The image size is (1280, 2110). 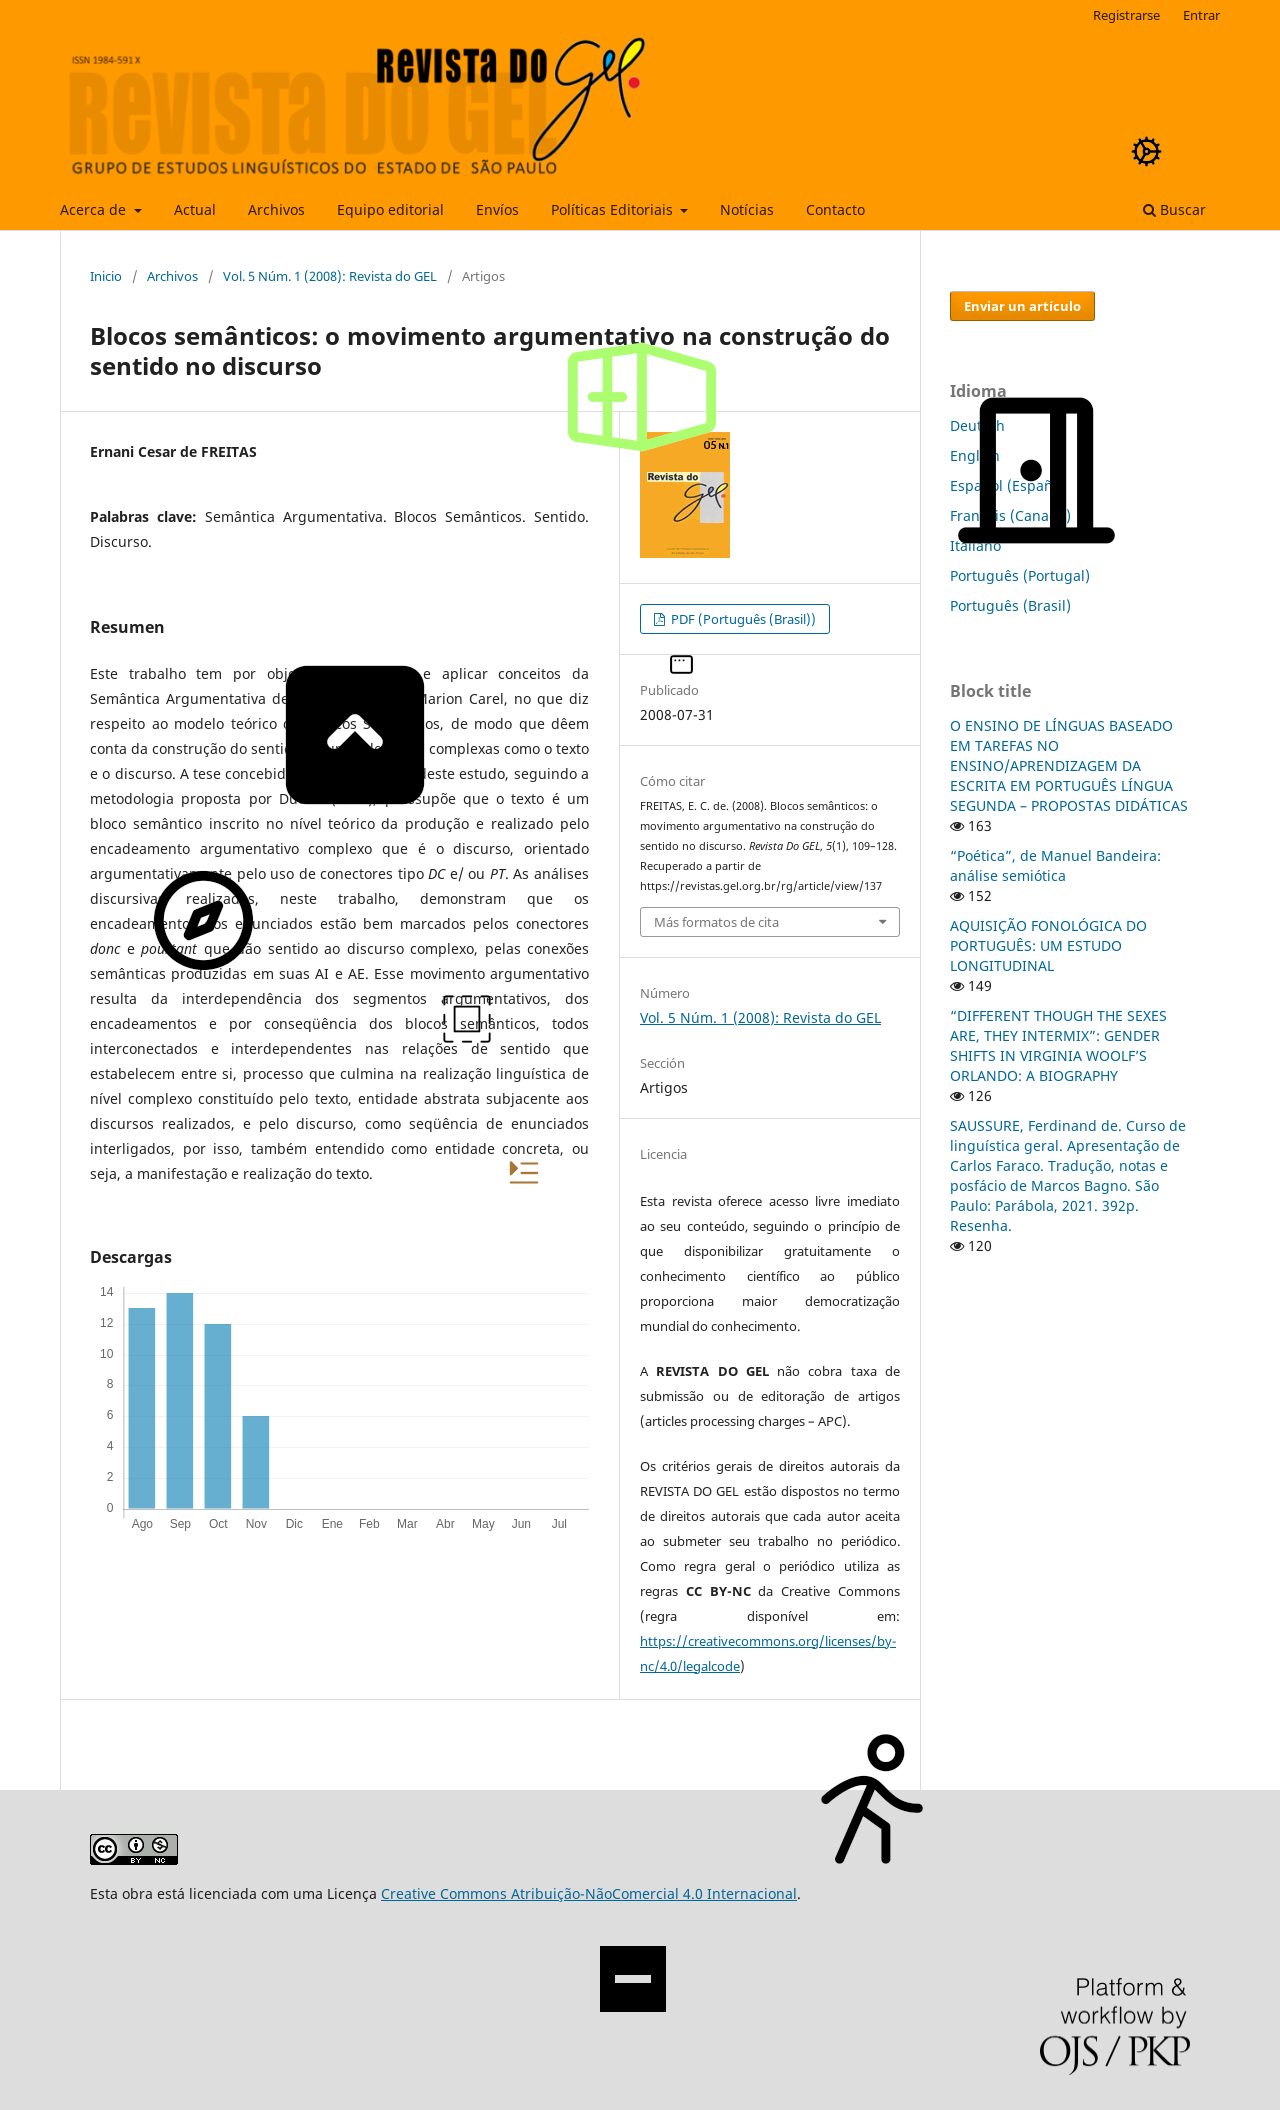 What do you see at coordinates (1146, 151) in the screenshot?
I see `access settings or preferences` at bounding box center [1146, 151].